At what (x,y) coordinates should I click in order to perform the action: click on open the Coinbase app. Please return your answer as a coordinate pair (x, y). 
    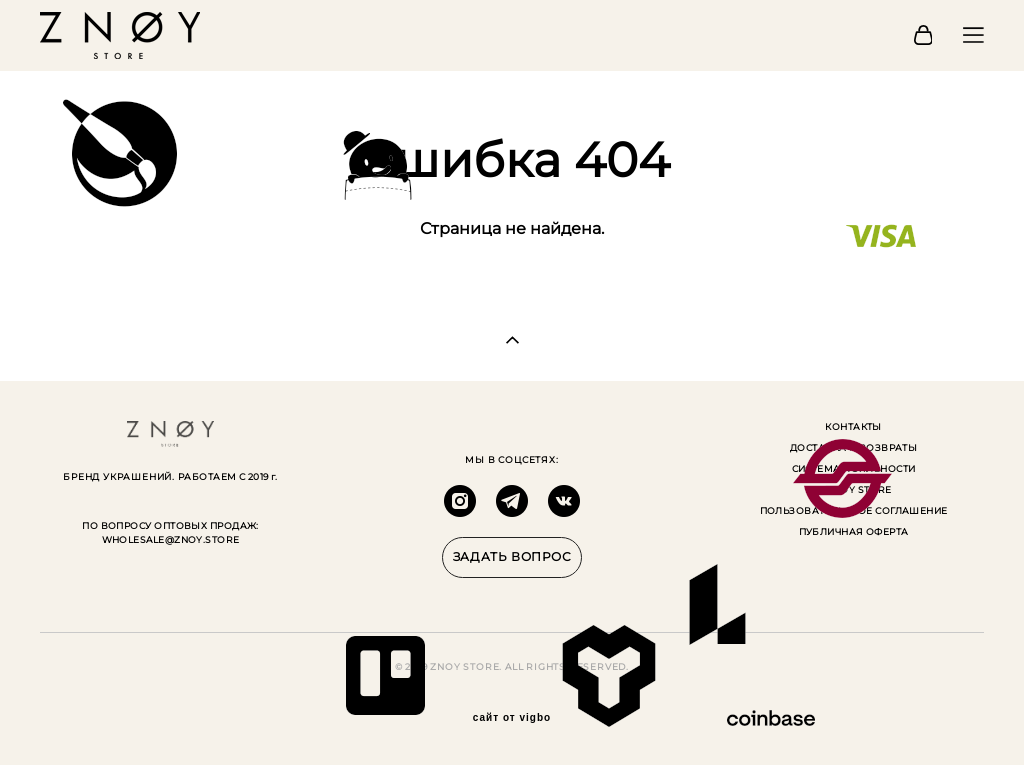
    Looking at the image, I should click on (771, 718).